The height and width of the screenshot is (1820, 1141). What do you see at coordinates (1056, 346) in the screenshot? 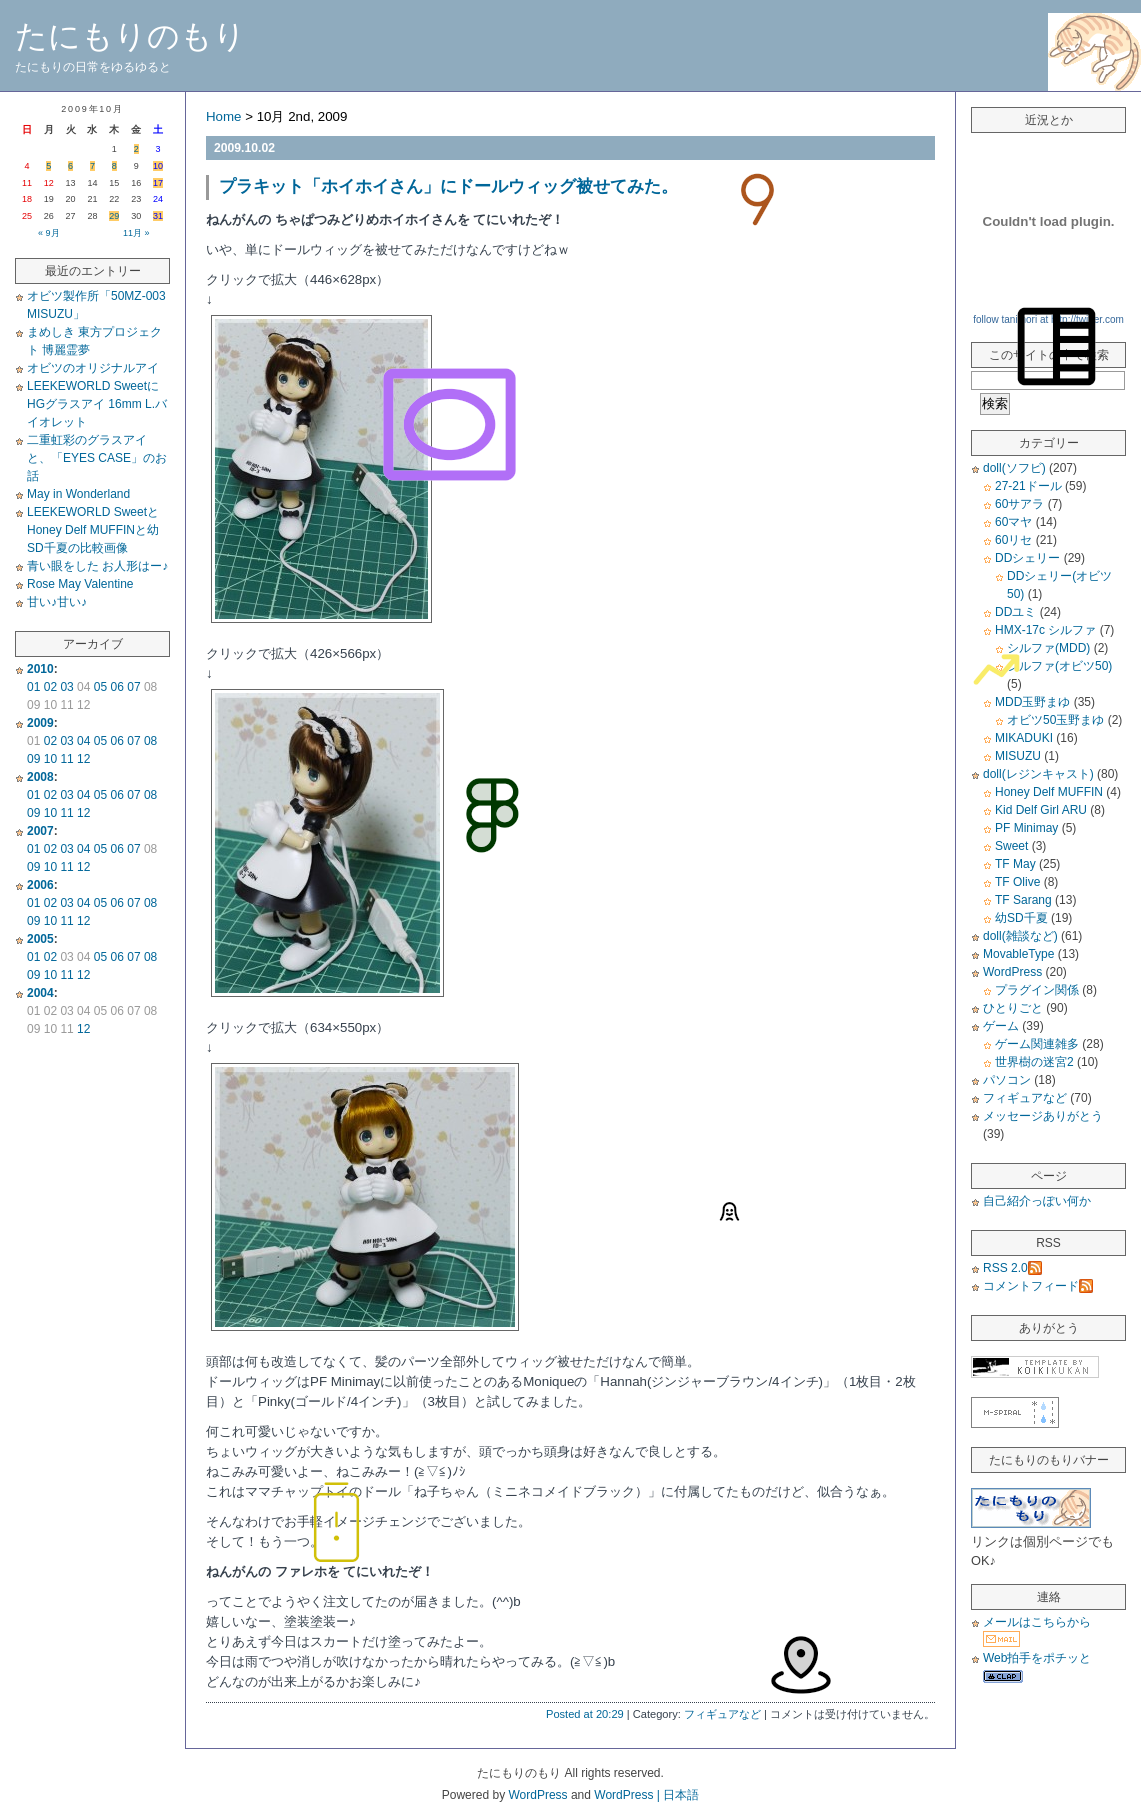
I see `toggle between split-screen or half-view mode` at bounding box center [1056, 346].